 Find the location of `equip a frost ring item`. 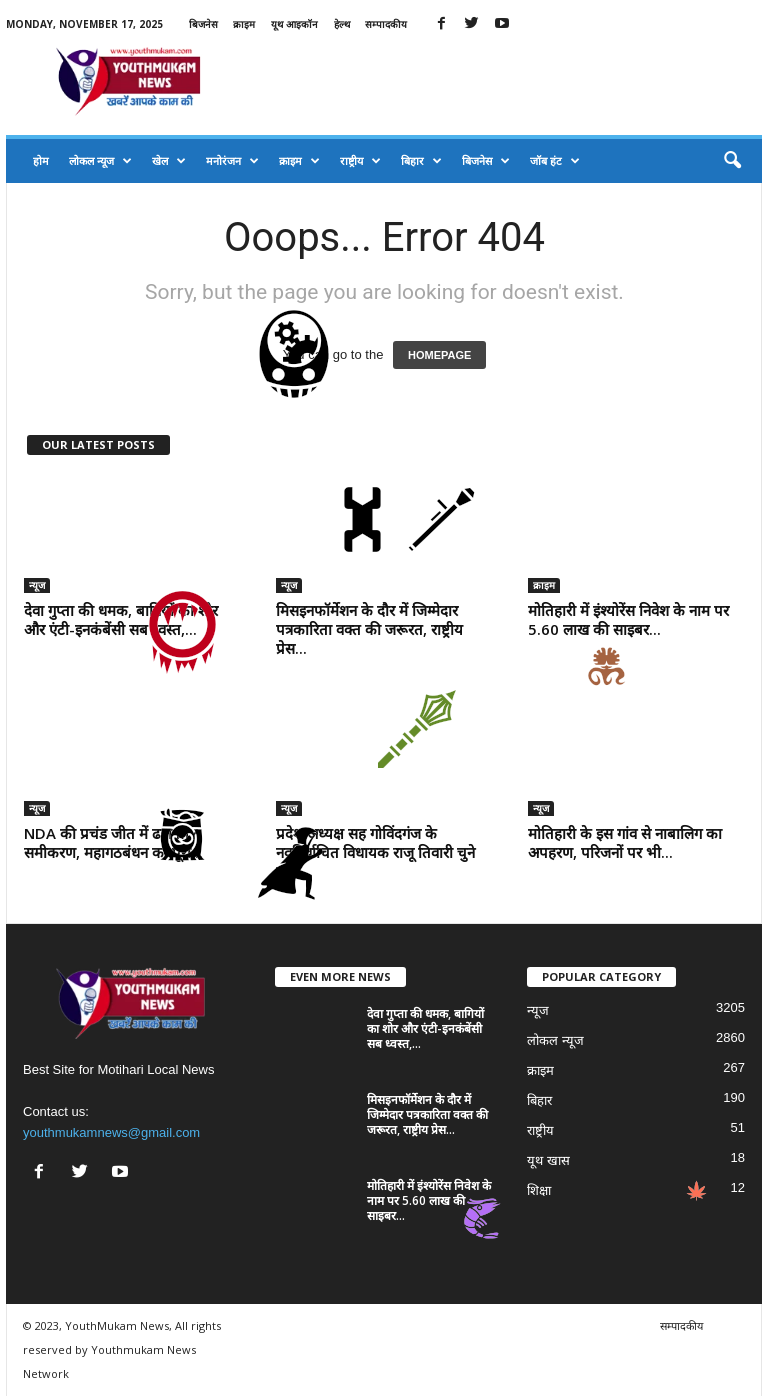

equip a frost ring item is located at coordinates (182, 632).